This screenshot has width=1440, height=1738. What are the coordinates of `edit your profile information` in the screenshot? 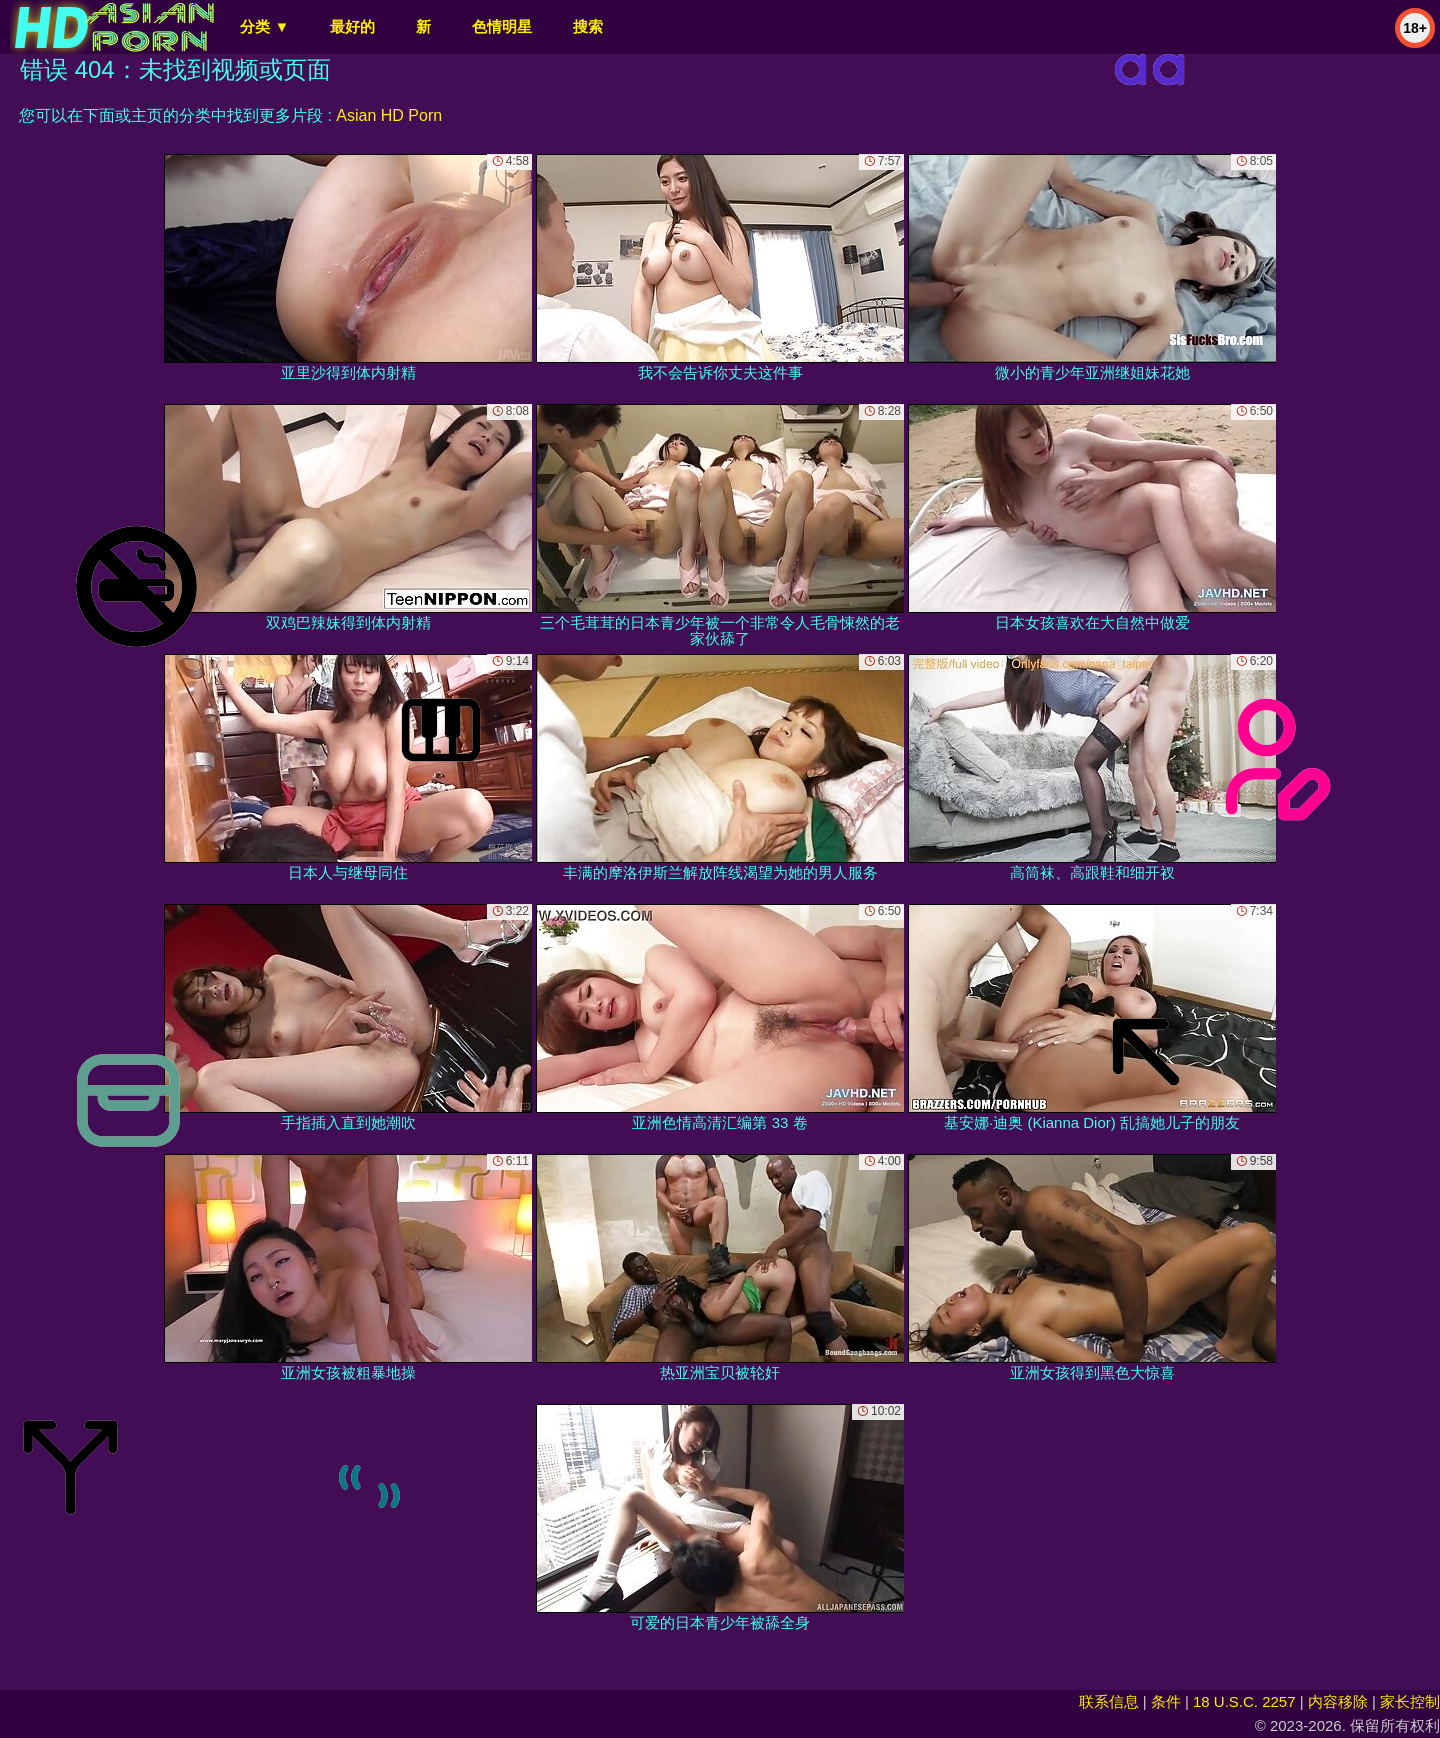 It's located at (1266, 756).